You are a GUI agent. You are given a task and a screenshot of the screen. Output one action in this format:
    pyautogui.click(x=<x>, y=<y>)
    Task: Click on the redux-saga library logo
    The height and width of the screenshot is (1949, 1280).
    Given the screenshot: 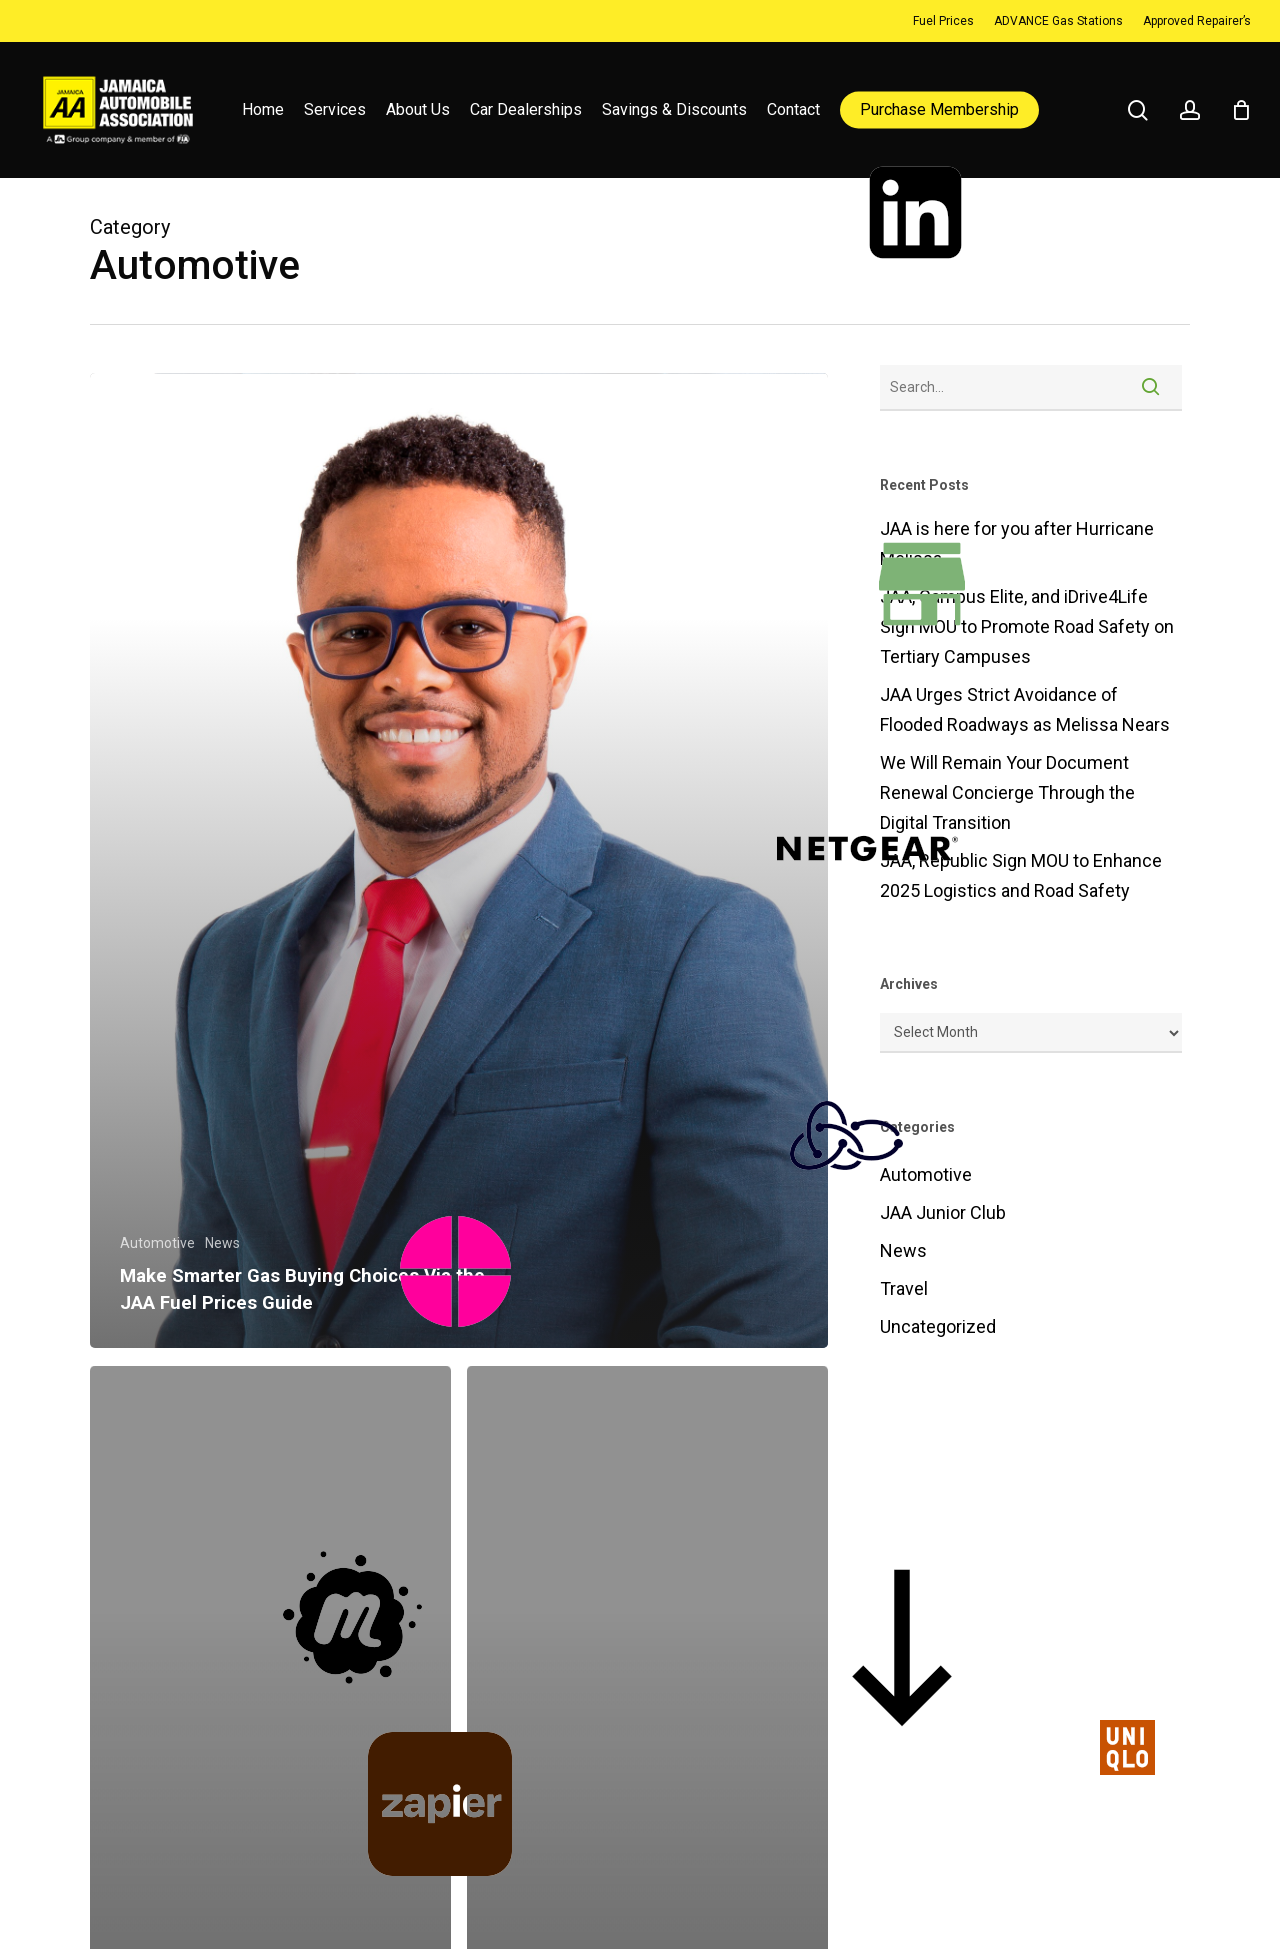 What is the action you would take?
    pyautogui.click(x=846, y=1135)
    